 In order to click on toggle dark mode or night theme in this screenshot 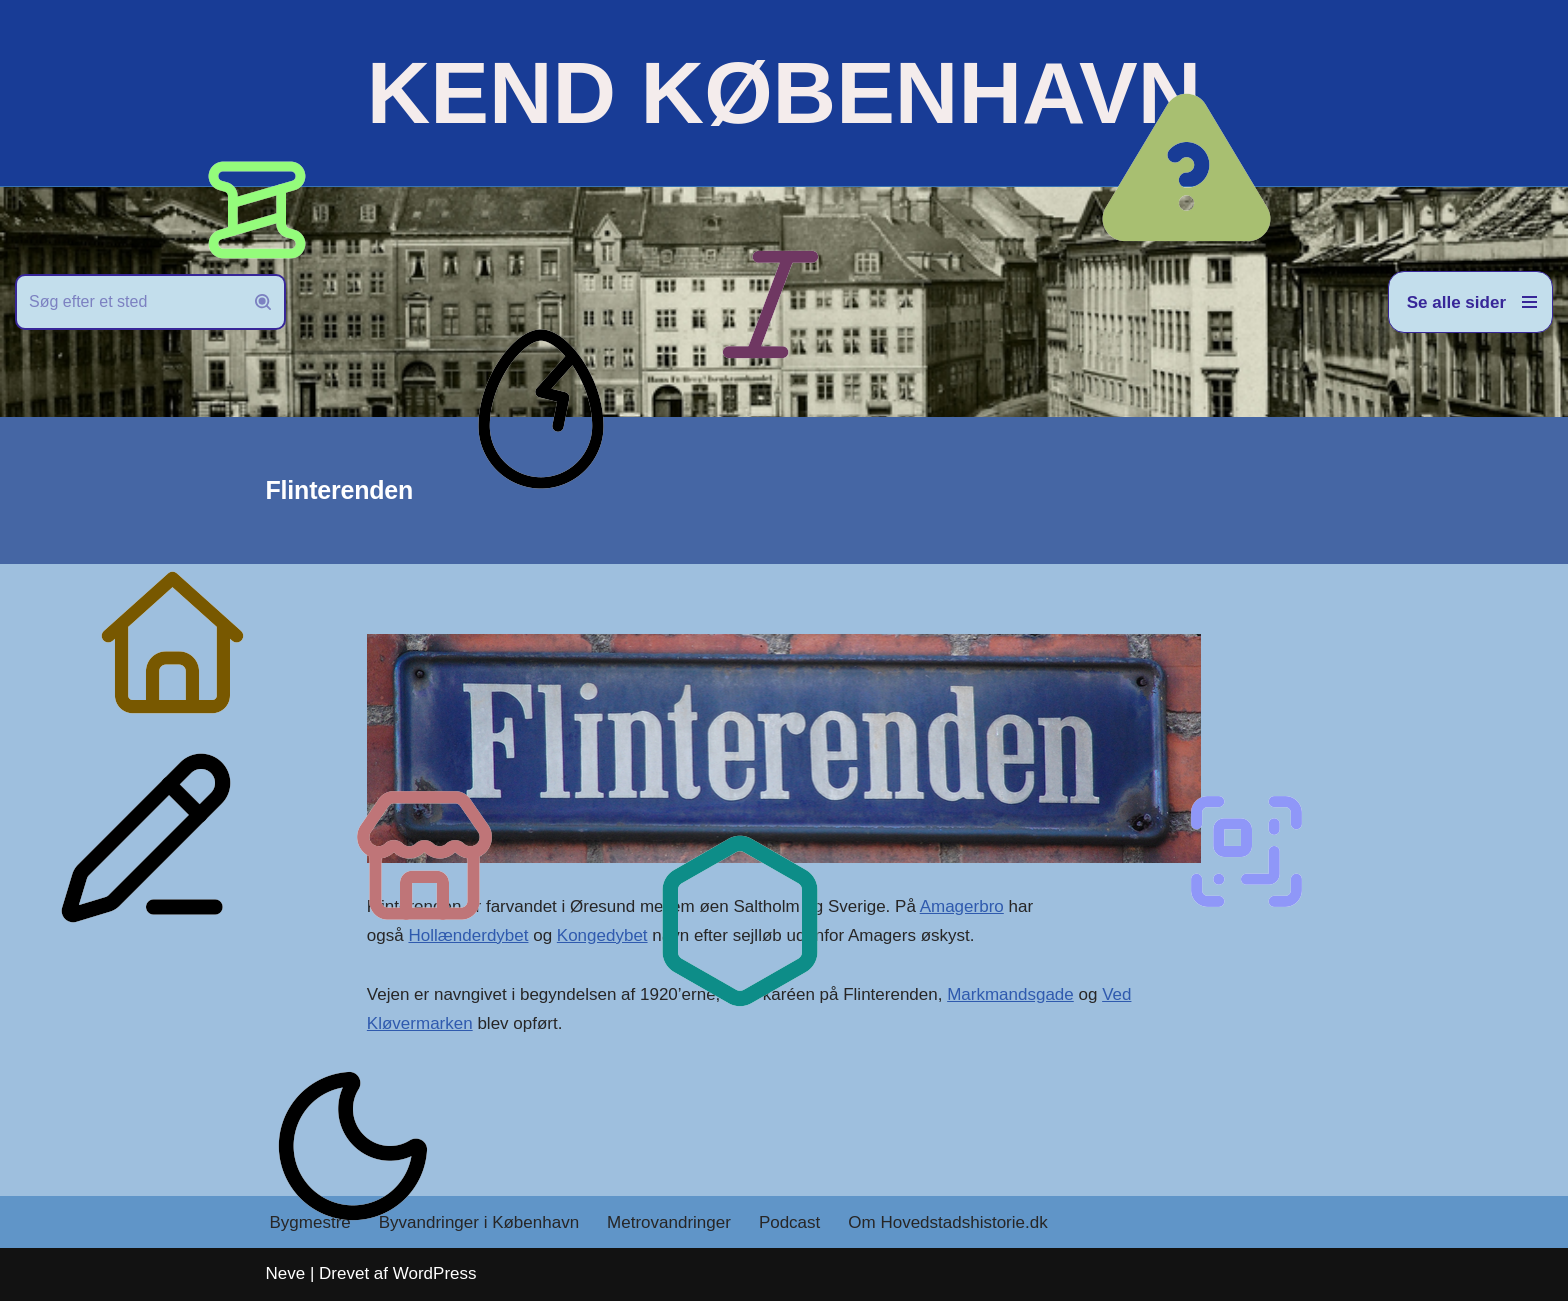, I will do `click(353, 1146)`.